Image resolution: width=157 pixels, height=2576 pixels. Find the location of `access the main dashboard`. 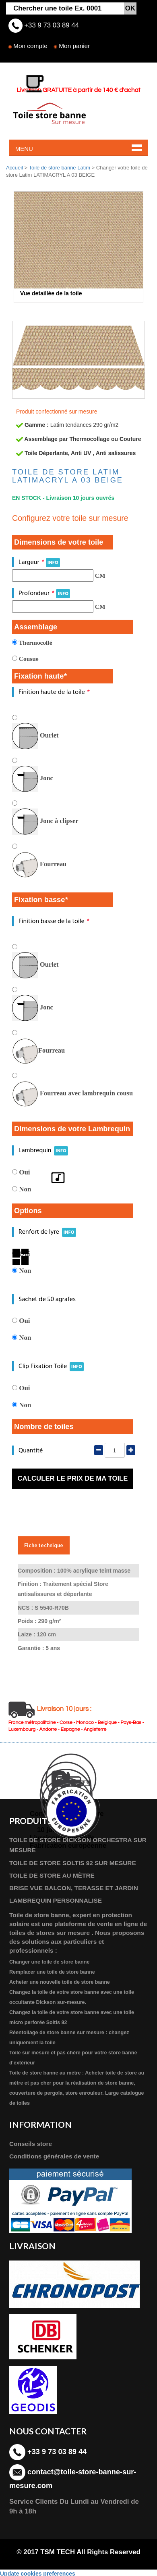

access the main dashboard is located at coordinates (21, 1257).